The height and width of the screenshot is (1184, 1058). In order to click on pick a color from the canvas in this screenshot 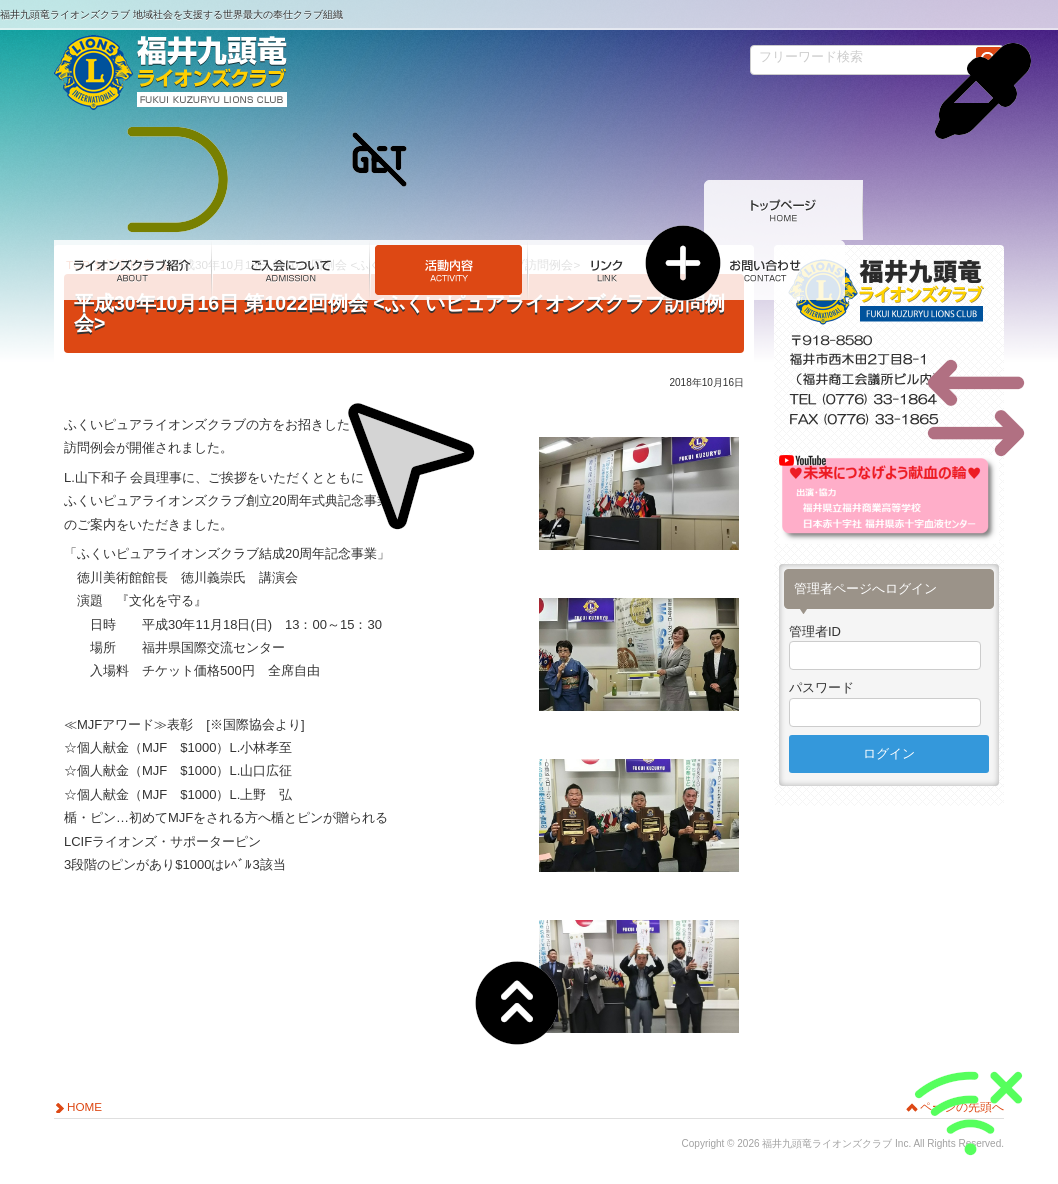, I will do `click(983, 91)`.